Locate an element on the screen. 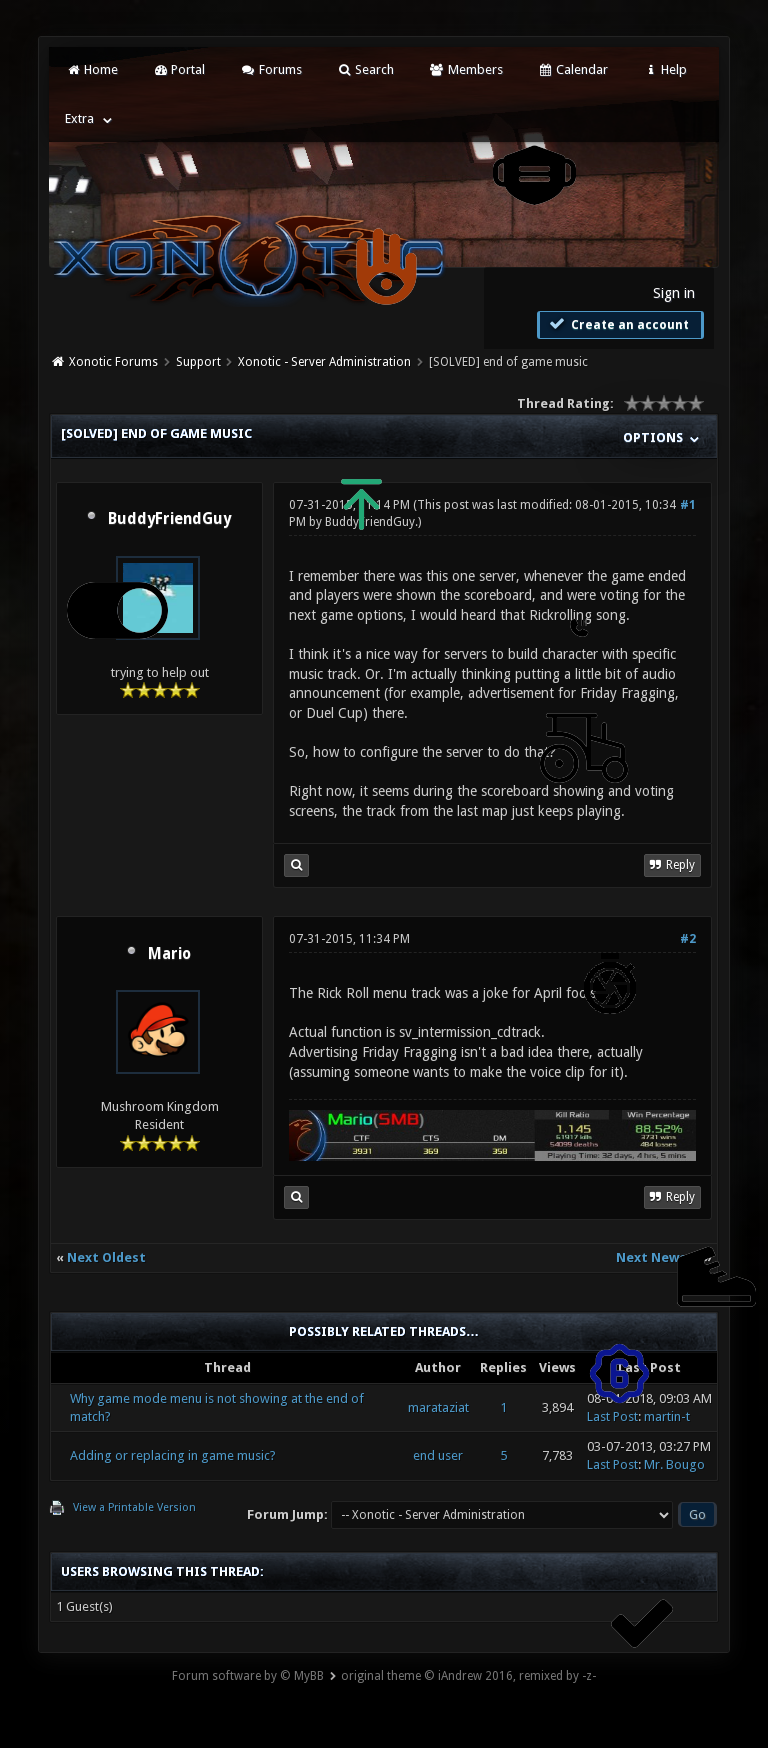 The image size is (768, 1748). access hand tracking or gesture recognition settings is located at coordinates (386, 266).